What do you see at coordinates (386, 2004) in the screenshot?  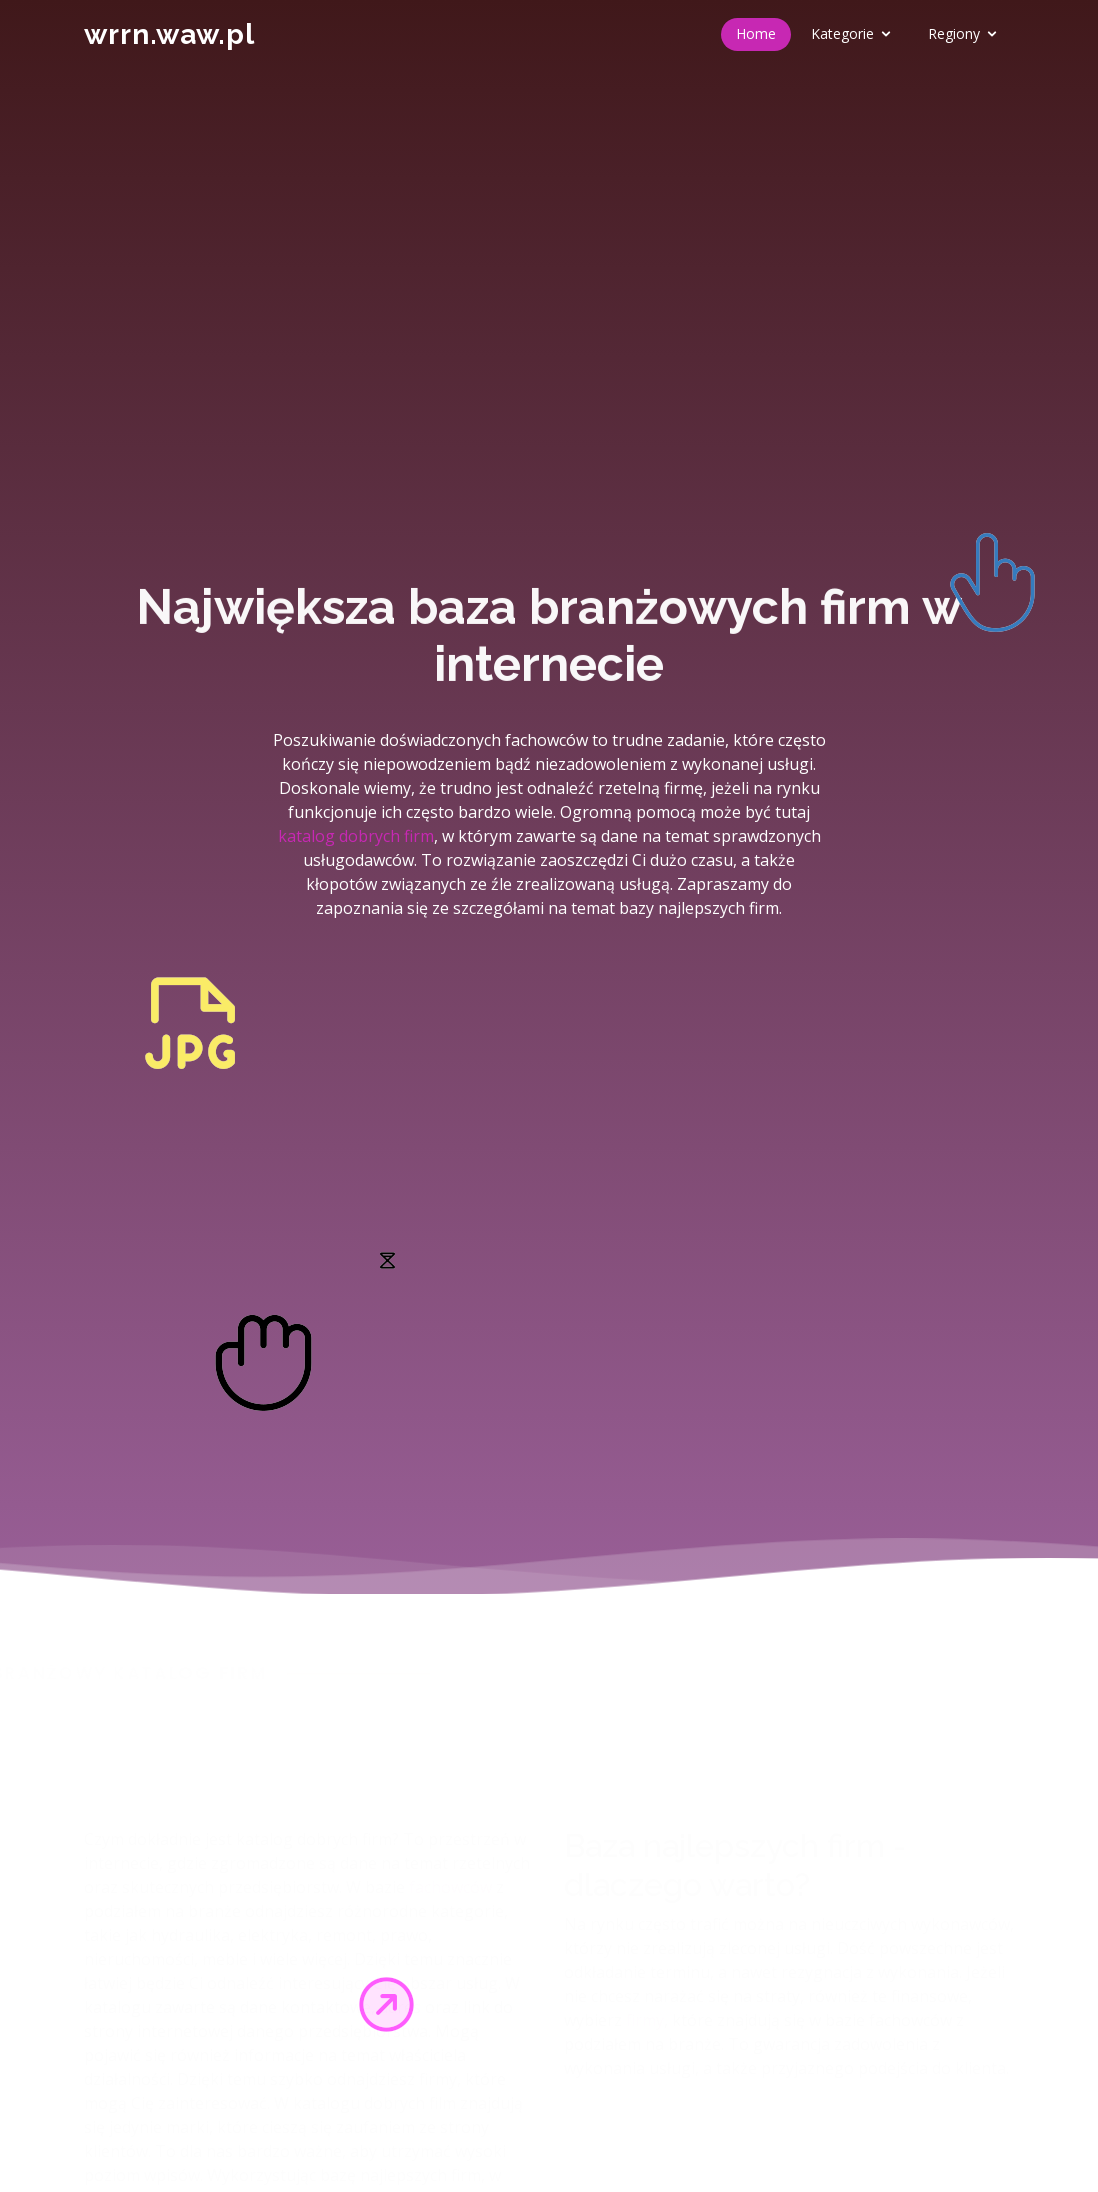 I see `open link in new tab or external window` at bounding box center [386, 2004].